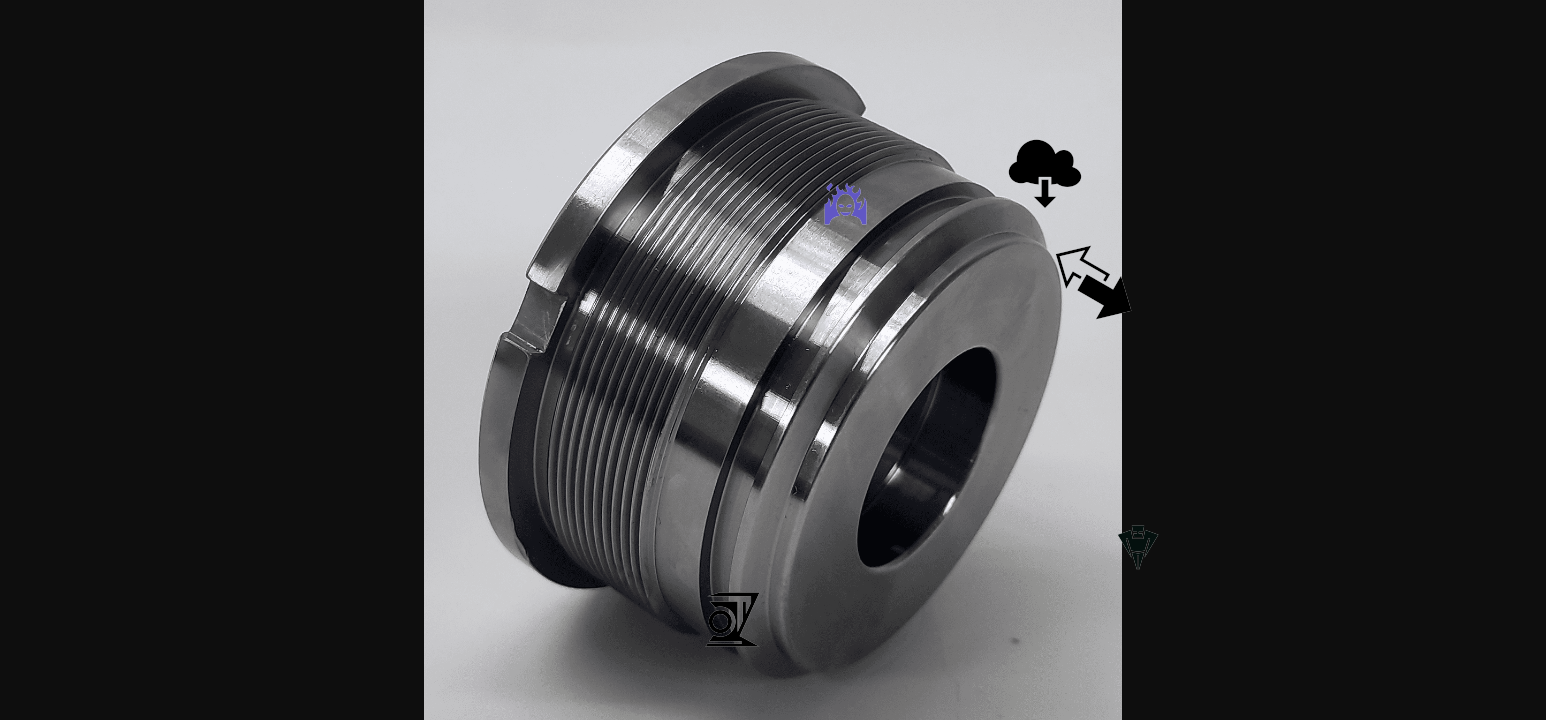 The height and width of the screenshot is (720, 1546). What do you see at coordinates (1138, 548) in the screenshot?
I see `activate defensive shield or guard ability` at bounding box center [1138, 548].